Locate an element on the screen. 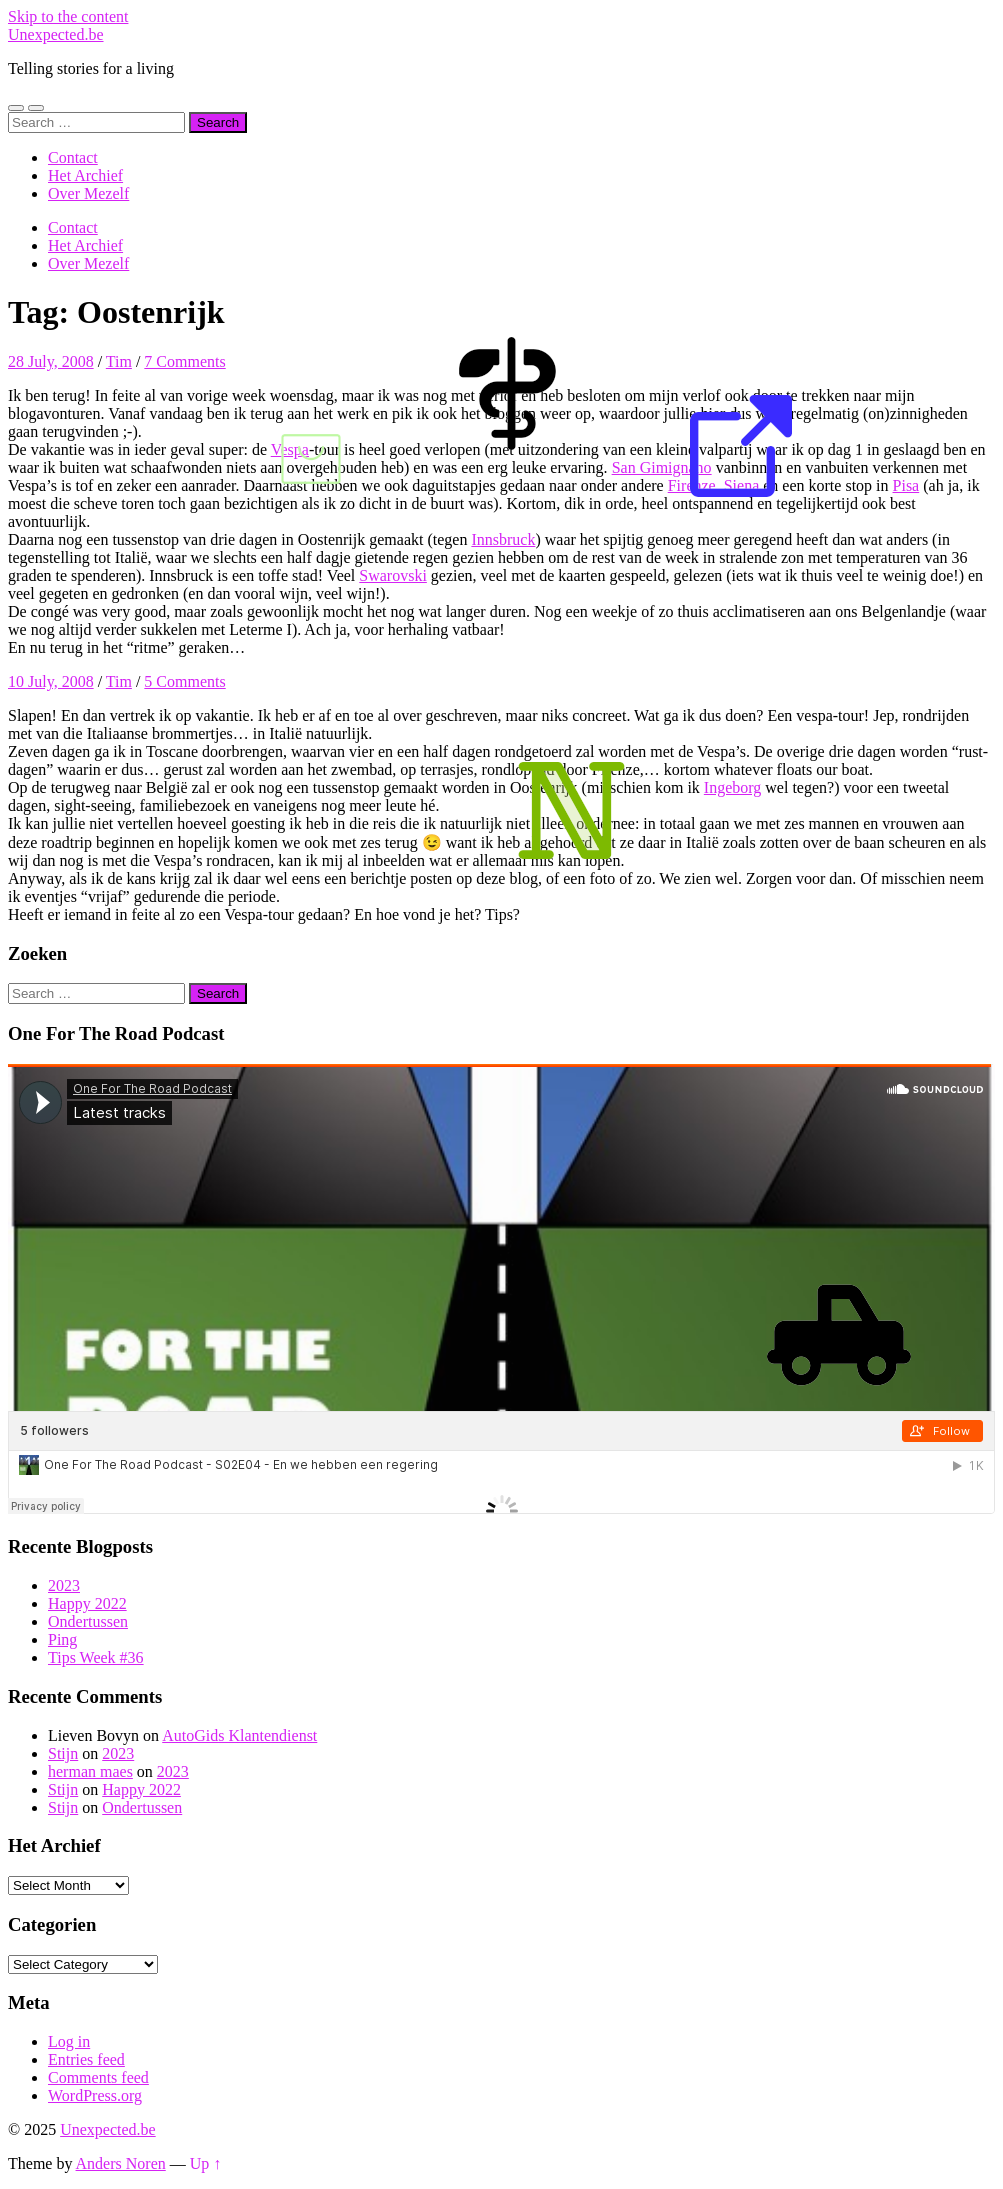 The height and width of the screenshot is (2189, 1003). select pickup truck as vehicle type is located at coordinates (839, 1335).